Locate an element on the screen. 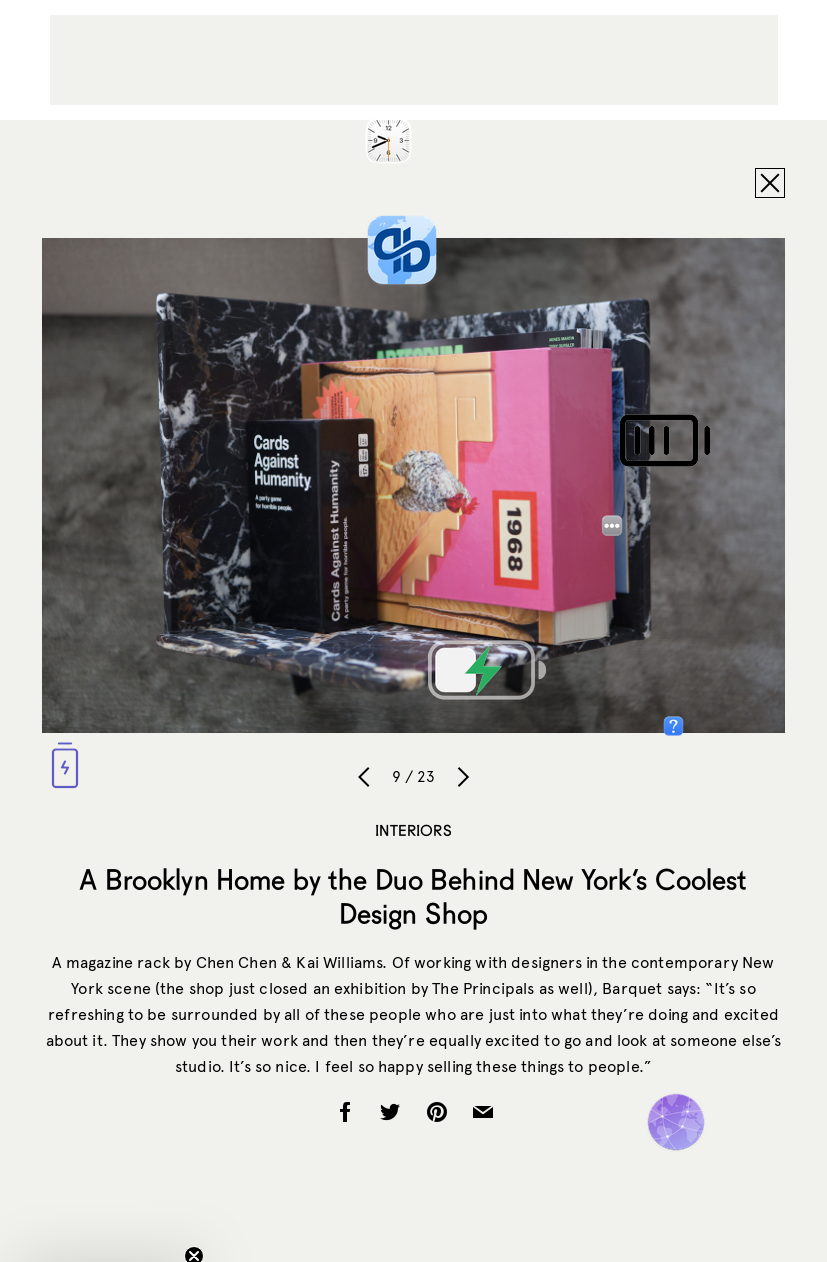 This screenshot has height=1262, width=827. battery at 40% and currently charging is located at coordinates (487, 670).